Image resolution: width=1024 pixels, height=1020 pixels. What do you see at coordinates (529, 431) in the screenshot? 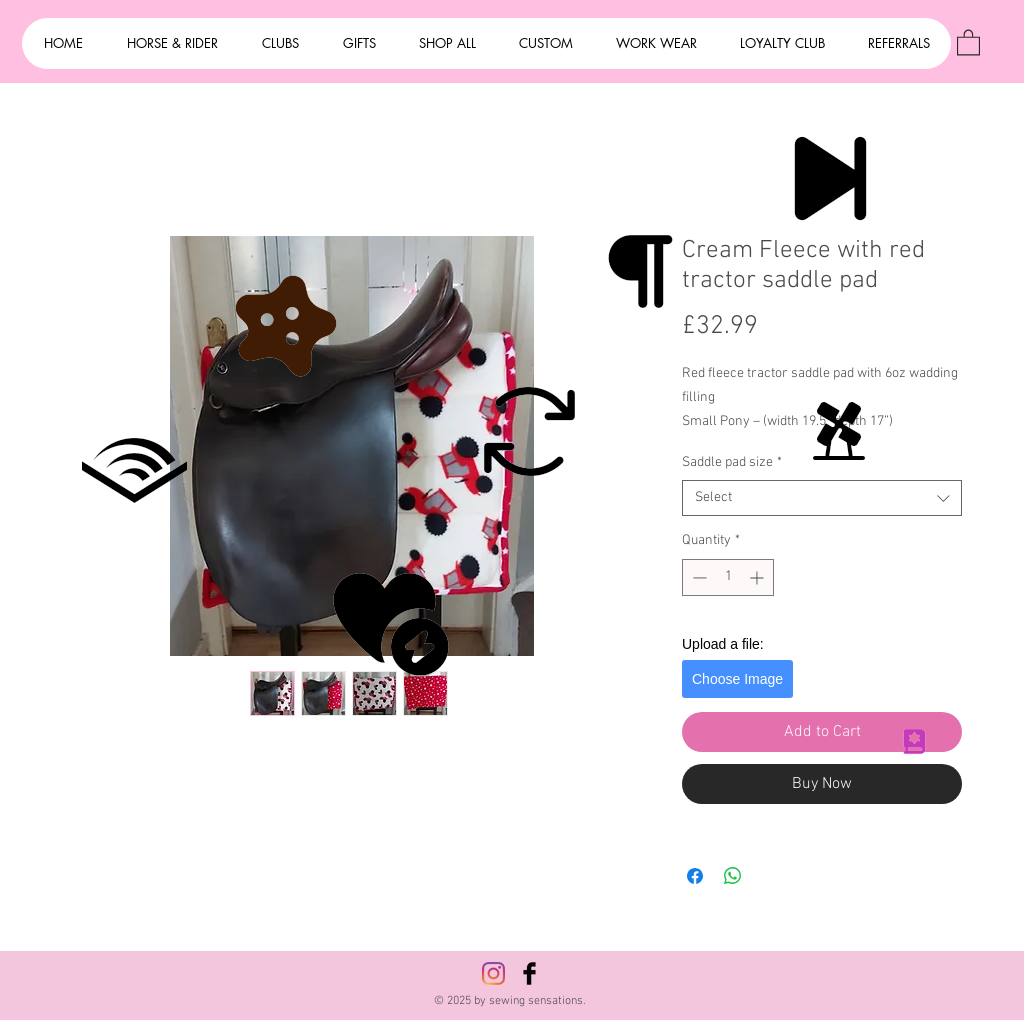
I see `refresh or reload content` at bounding box center [529, 431].